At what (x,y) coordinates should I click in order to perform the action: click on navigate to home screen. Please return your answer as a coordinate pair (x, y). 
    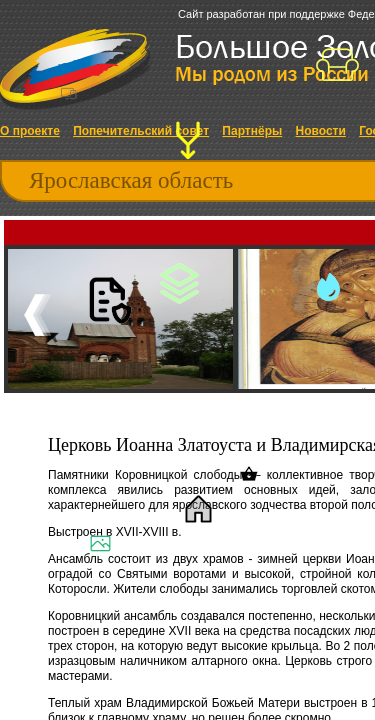
    Looking at the image, I should click on (198, 509).